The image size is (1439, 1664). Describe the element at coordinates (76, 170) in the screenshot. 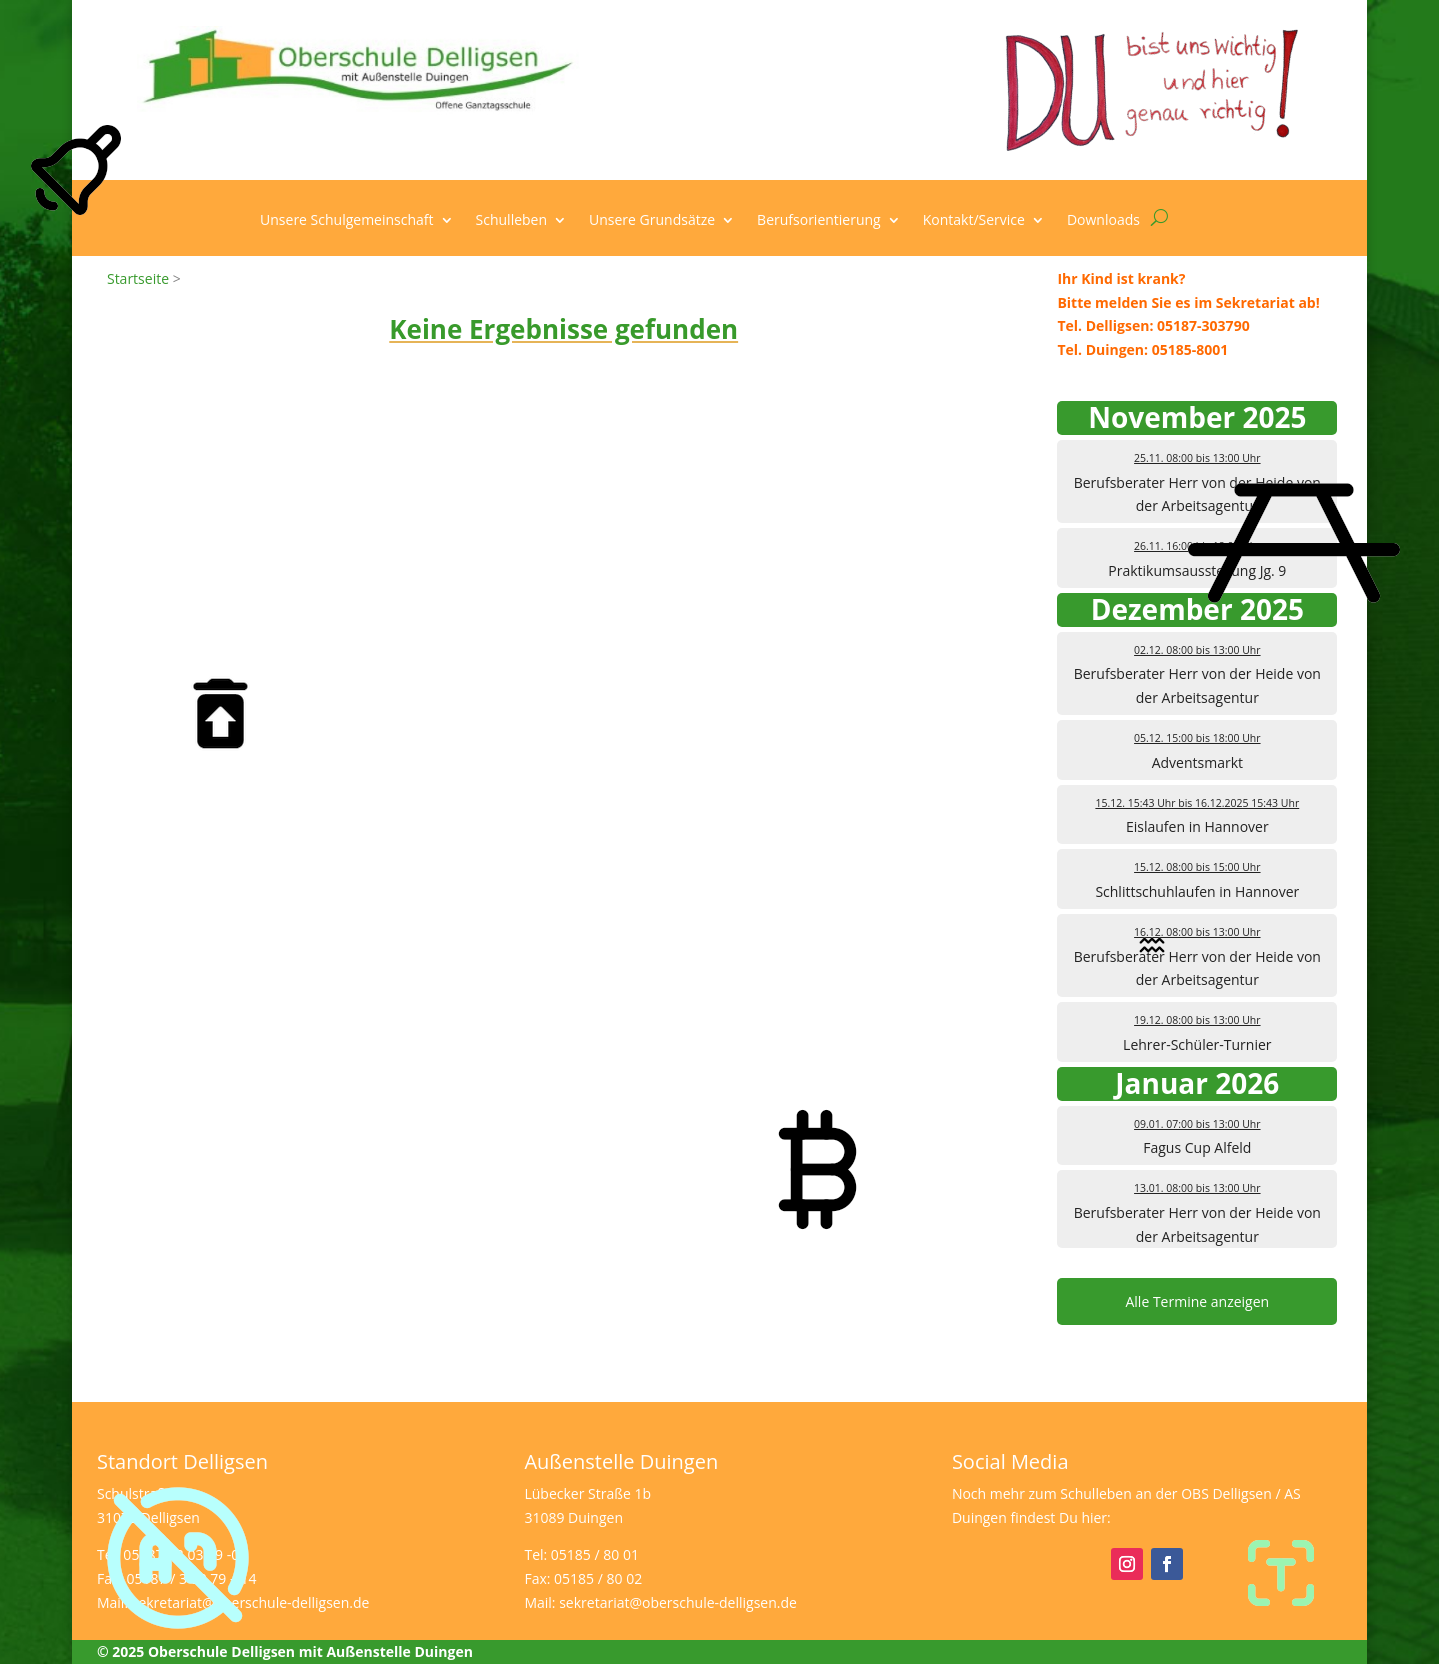

I see `view school notifications or alerts` at that location.